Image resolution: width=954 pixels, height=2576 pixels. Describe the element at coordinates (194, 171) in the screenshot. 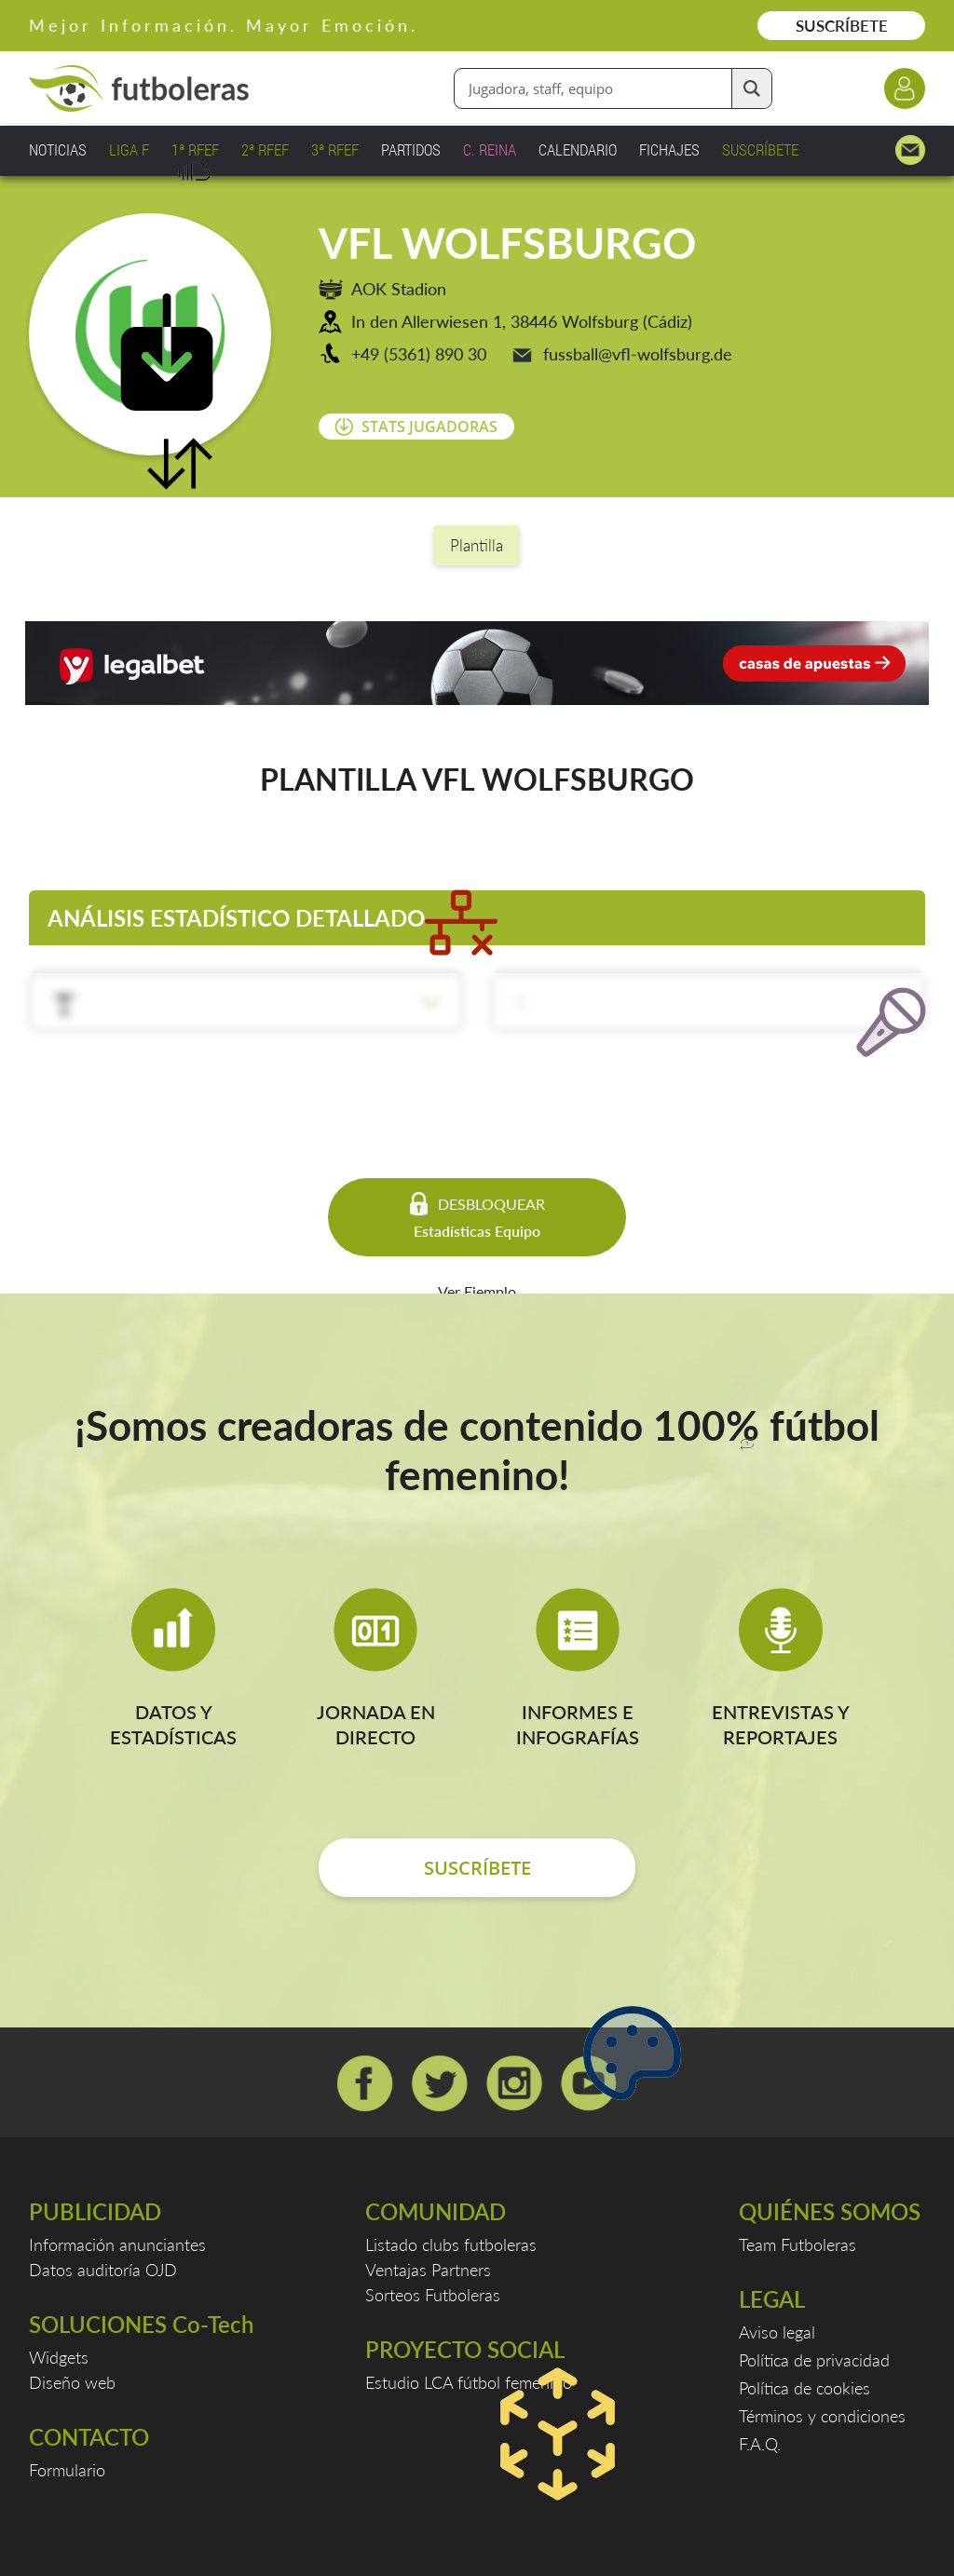

I see `open SoundCloud app` at that location.